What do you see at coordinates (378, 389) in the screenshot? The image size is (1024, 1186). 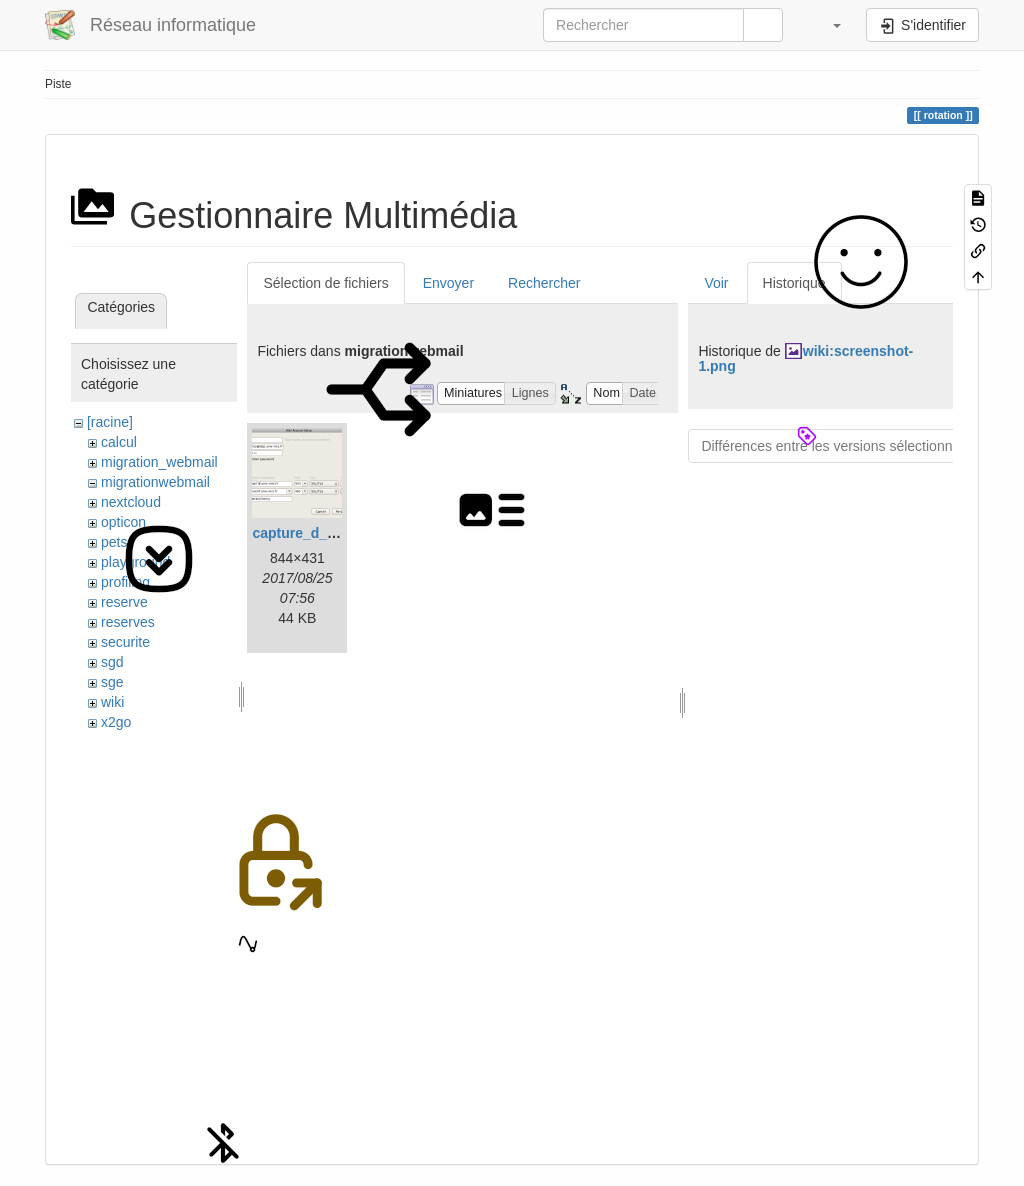 I see `split or branch content into multiple paths` at bounding box center [378, 389].